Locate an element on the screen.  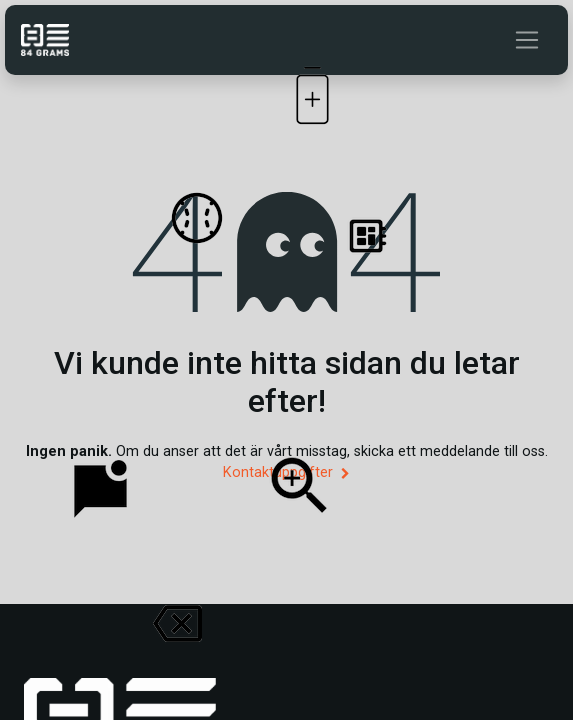
add or insert a new battery is located at coordinates (312, 96).